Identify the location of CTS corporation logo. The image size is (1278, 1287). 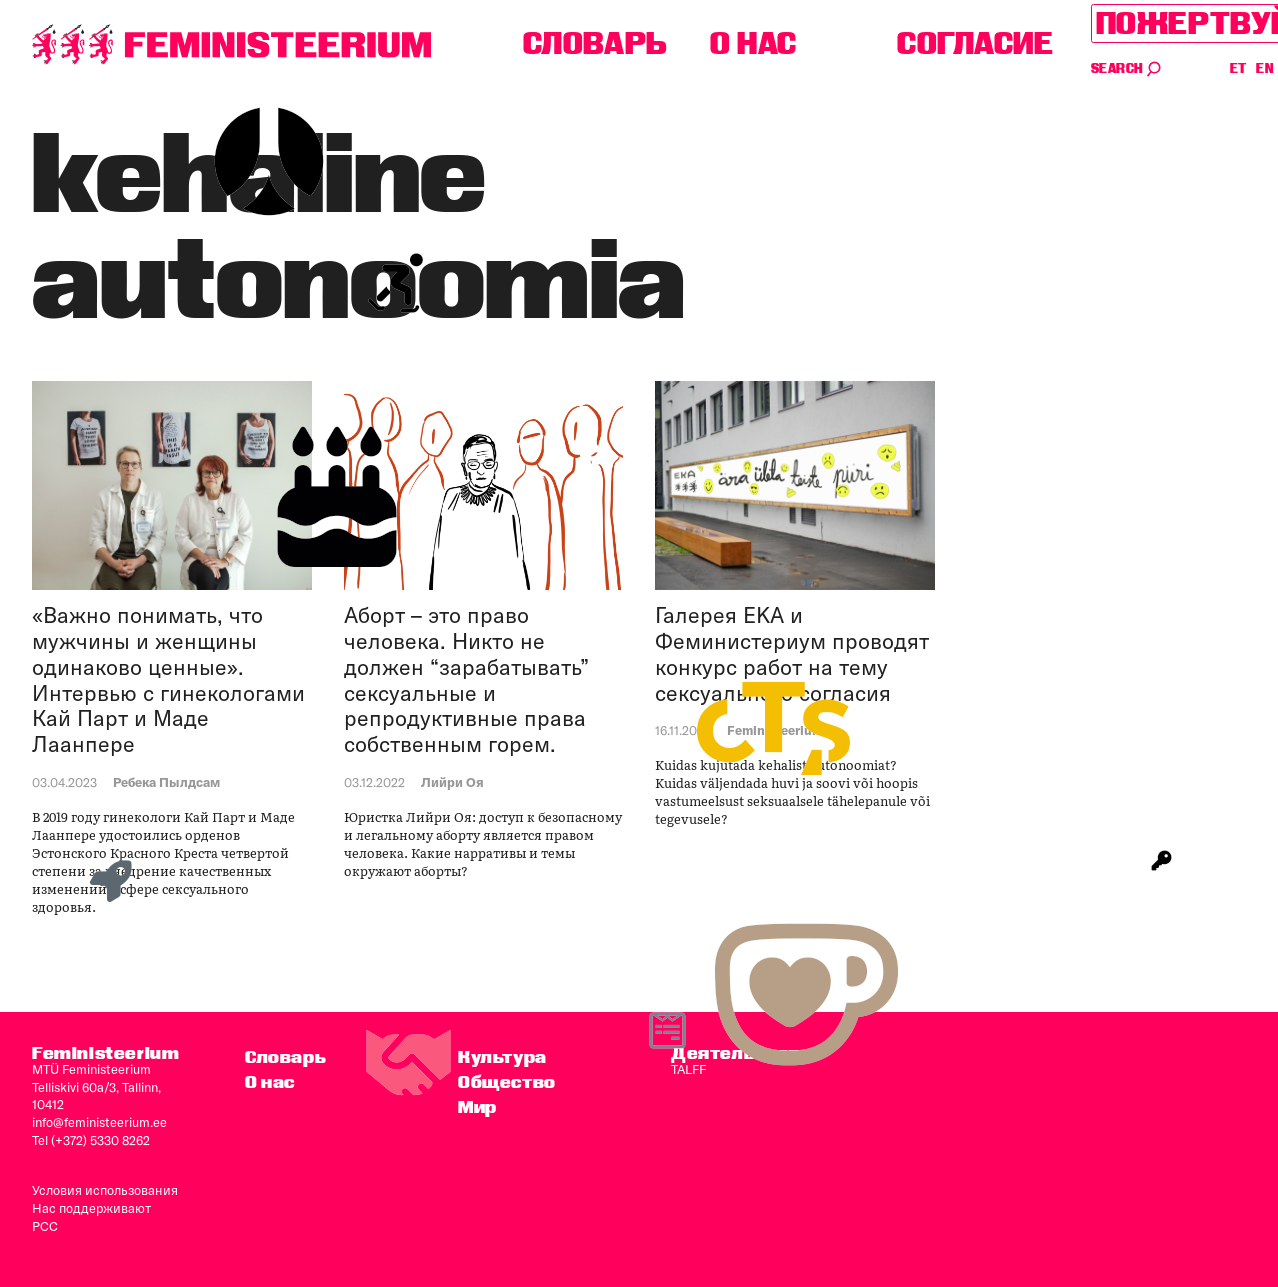
(773, 728).